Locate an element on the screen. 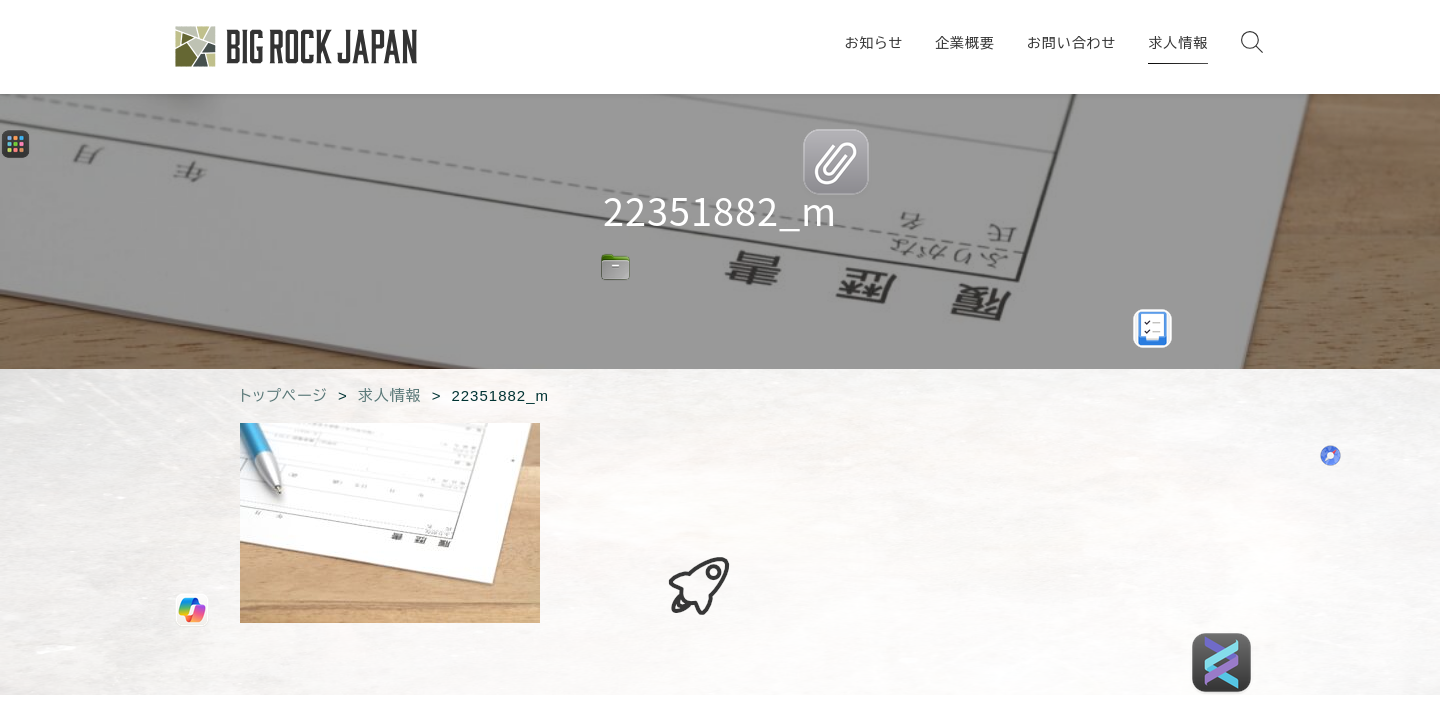 This screenshot has height=720, width=1440. open work-related software or applications is located at coordinates (1152, 328).